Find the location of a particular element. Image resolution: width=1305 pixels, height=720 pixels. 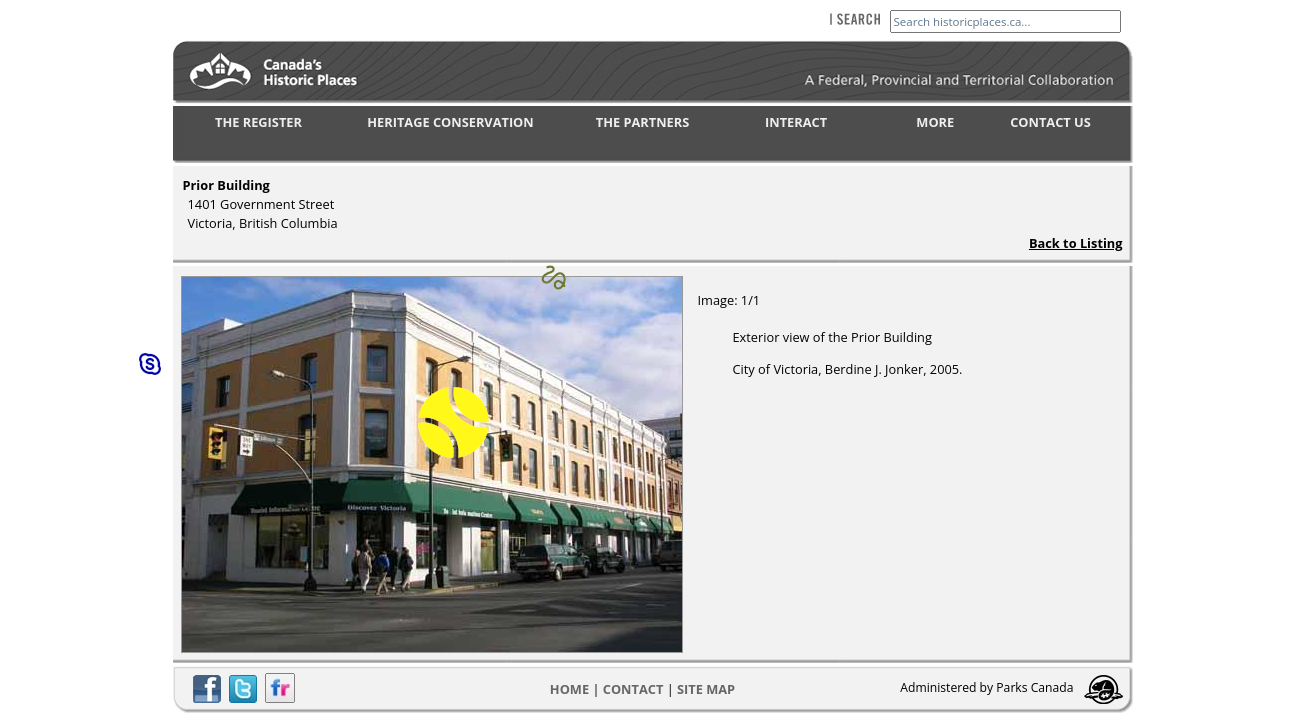

access tennis or sports-related features is located at coordinates (453, 422).